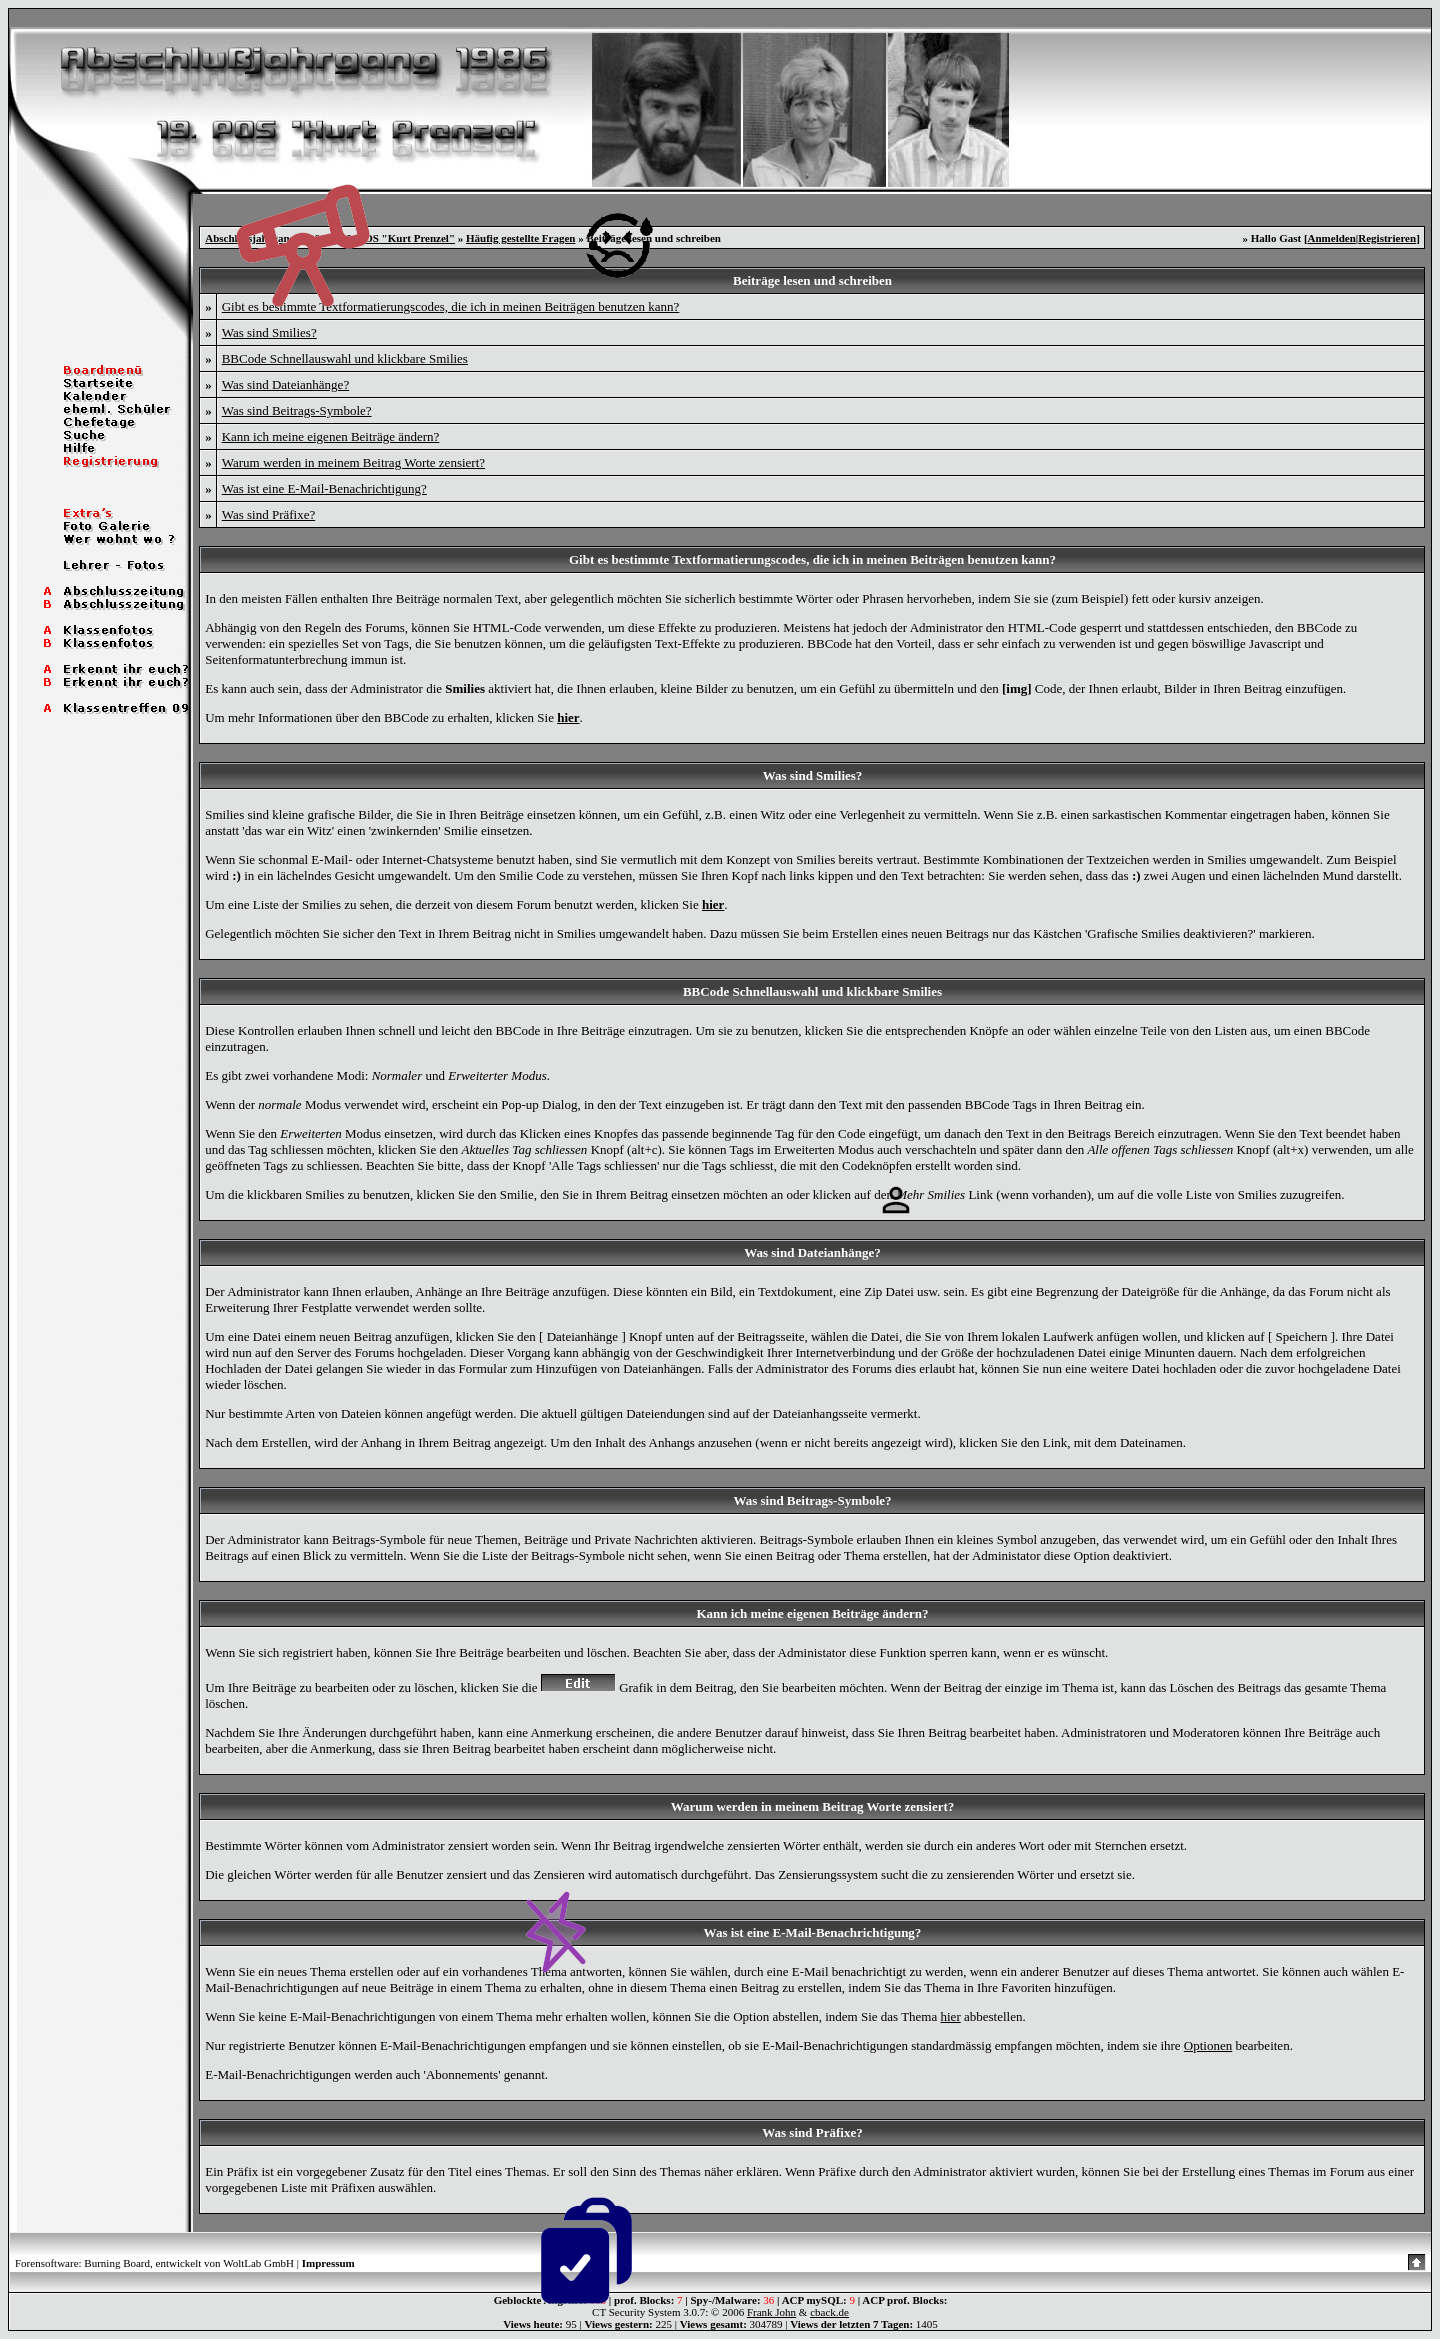  I want to click on disable flash or lightning mode, so click(556, 1932).